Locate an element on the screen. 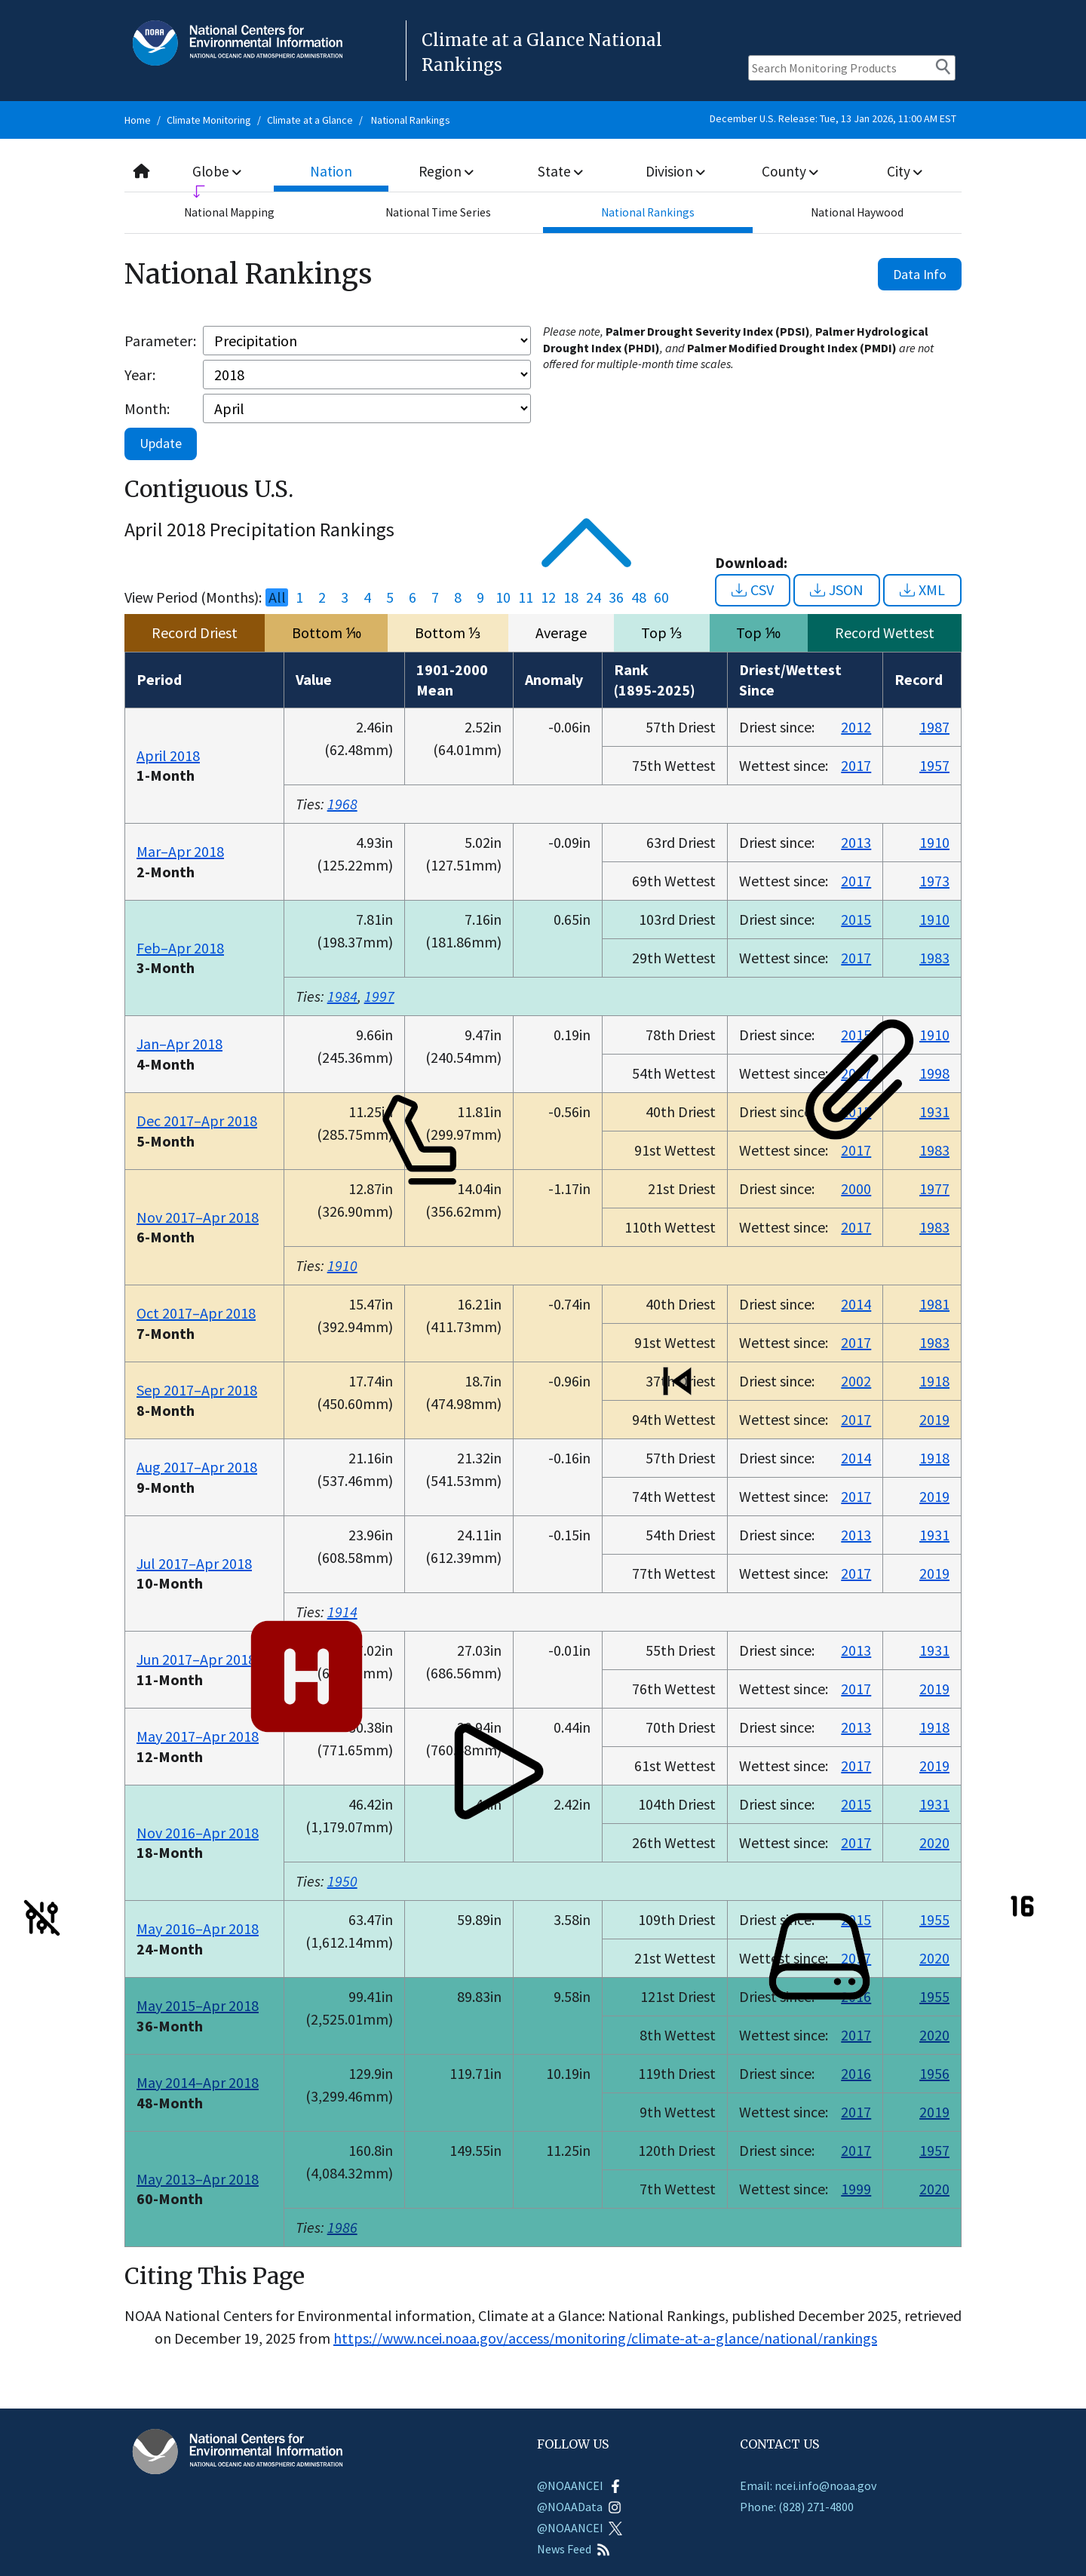 The width and height of the screenshot is (1086, 2576). indicates a helipad or helicopter landing zone is located at coordinates (306, 1676).